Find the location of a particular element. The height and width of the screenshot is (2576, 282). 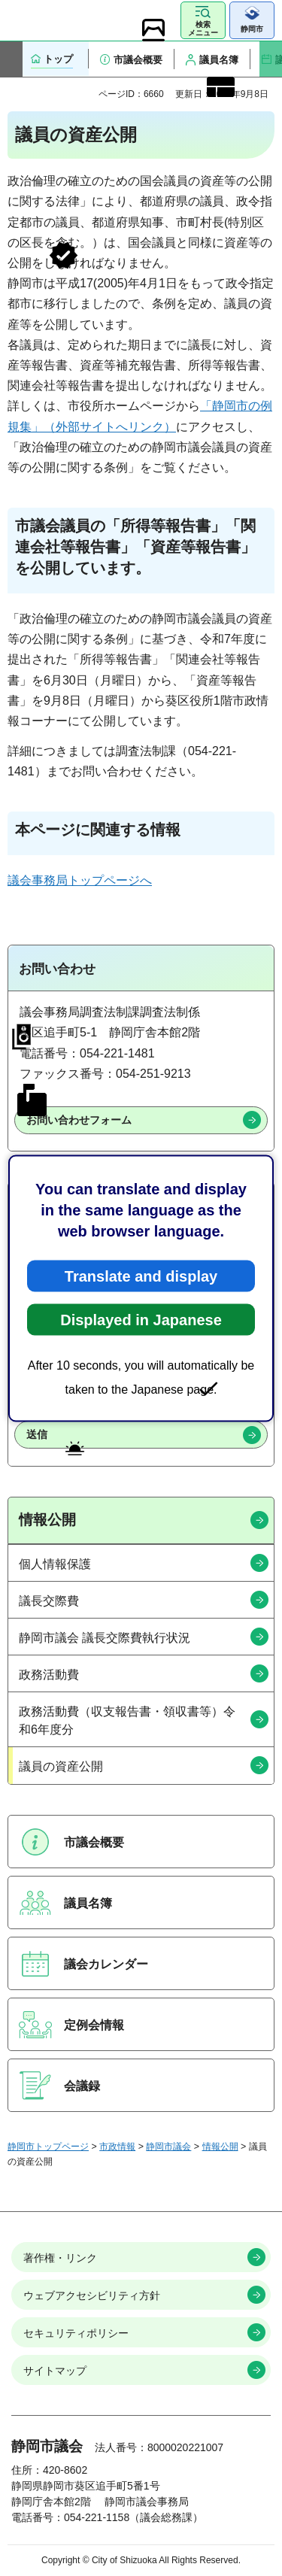

switch to compact view layout is located at coordinates (220, 86).